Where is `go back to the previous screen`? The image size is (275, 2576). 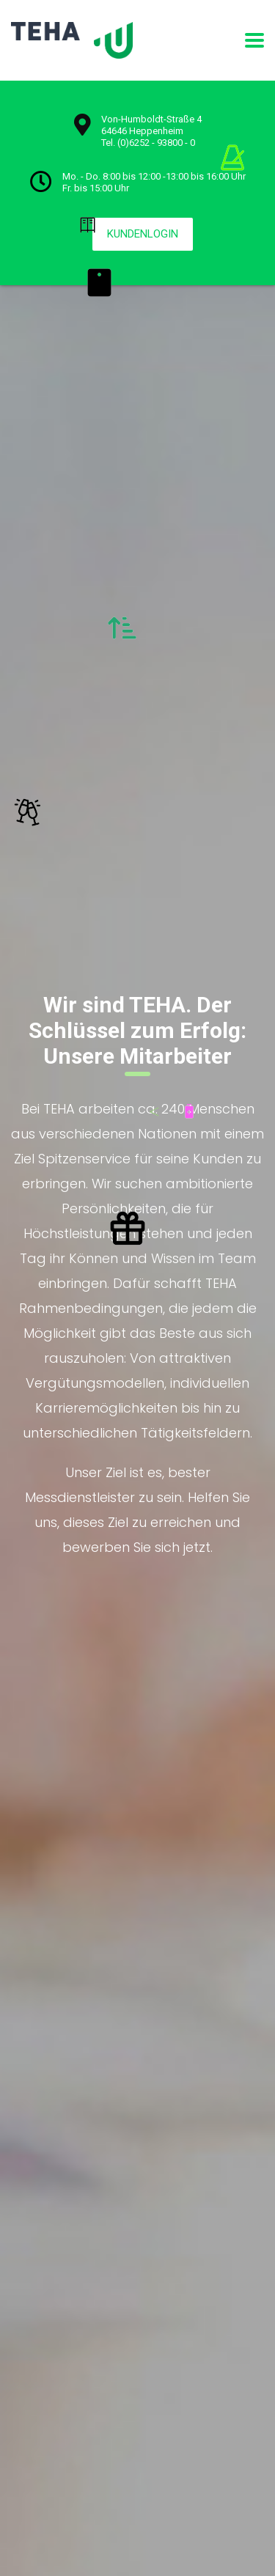
go back to the previous screen is located at coordinates (154, 1111).